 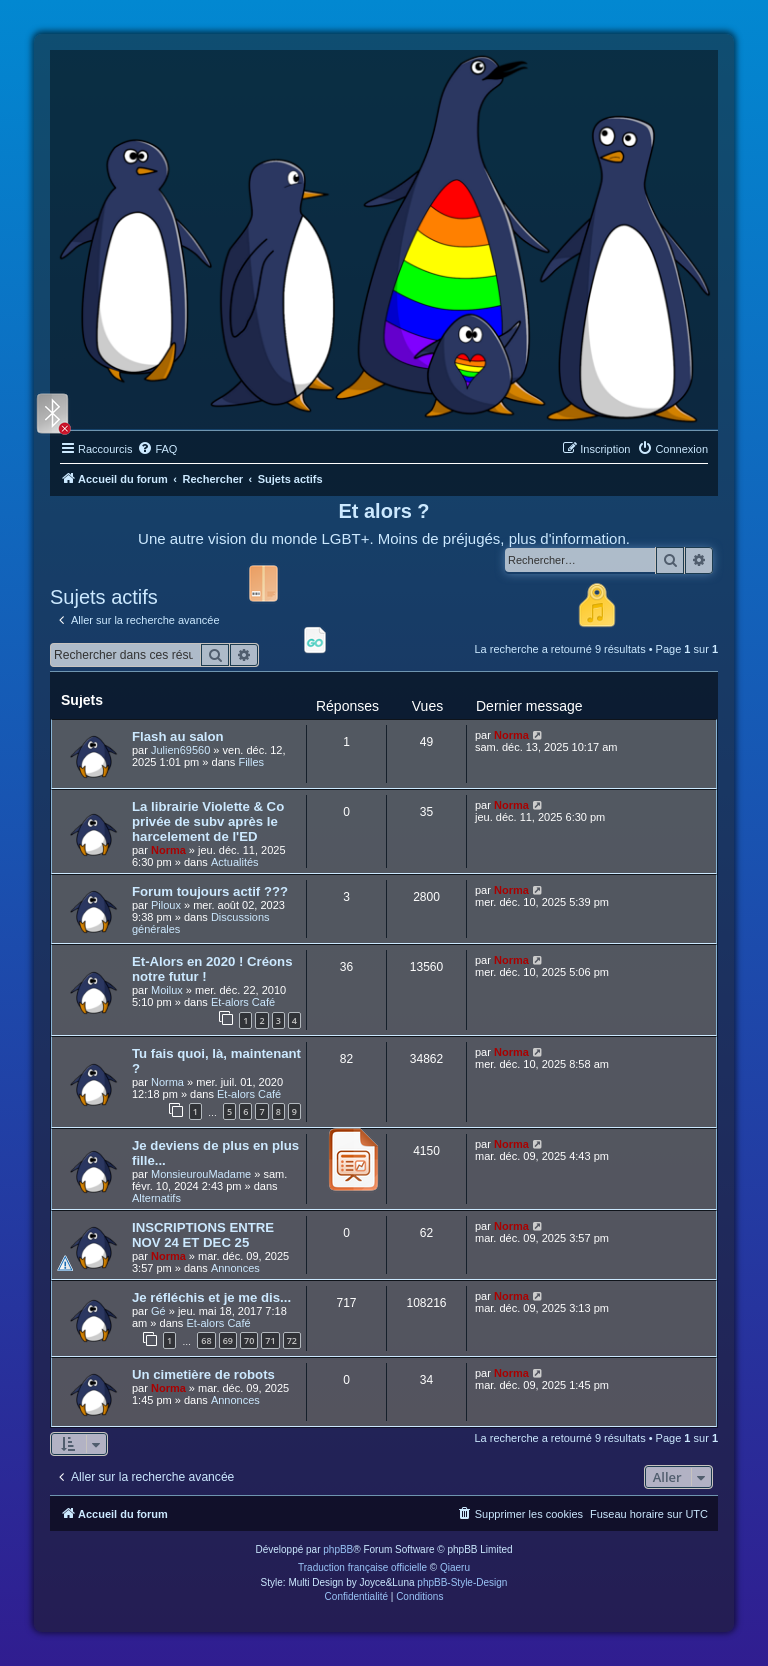 What do you see at coordinates (315, 640) in the screenshot?
I see `a Go programming language source file` at bounding box center [315, 640].